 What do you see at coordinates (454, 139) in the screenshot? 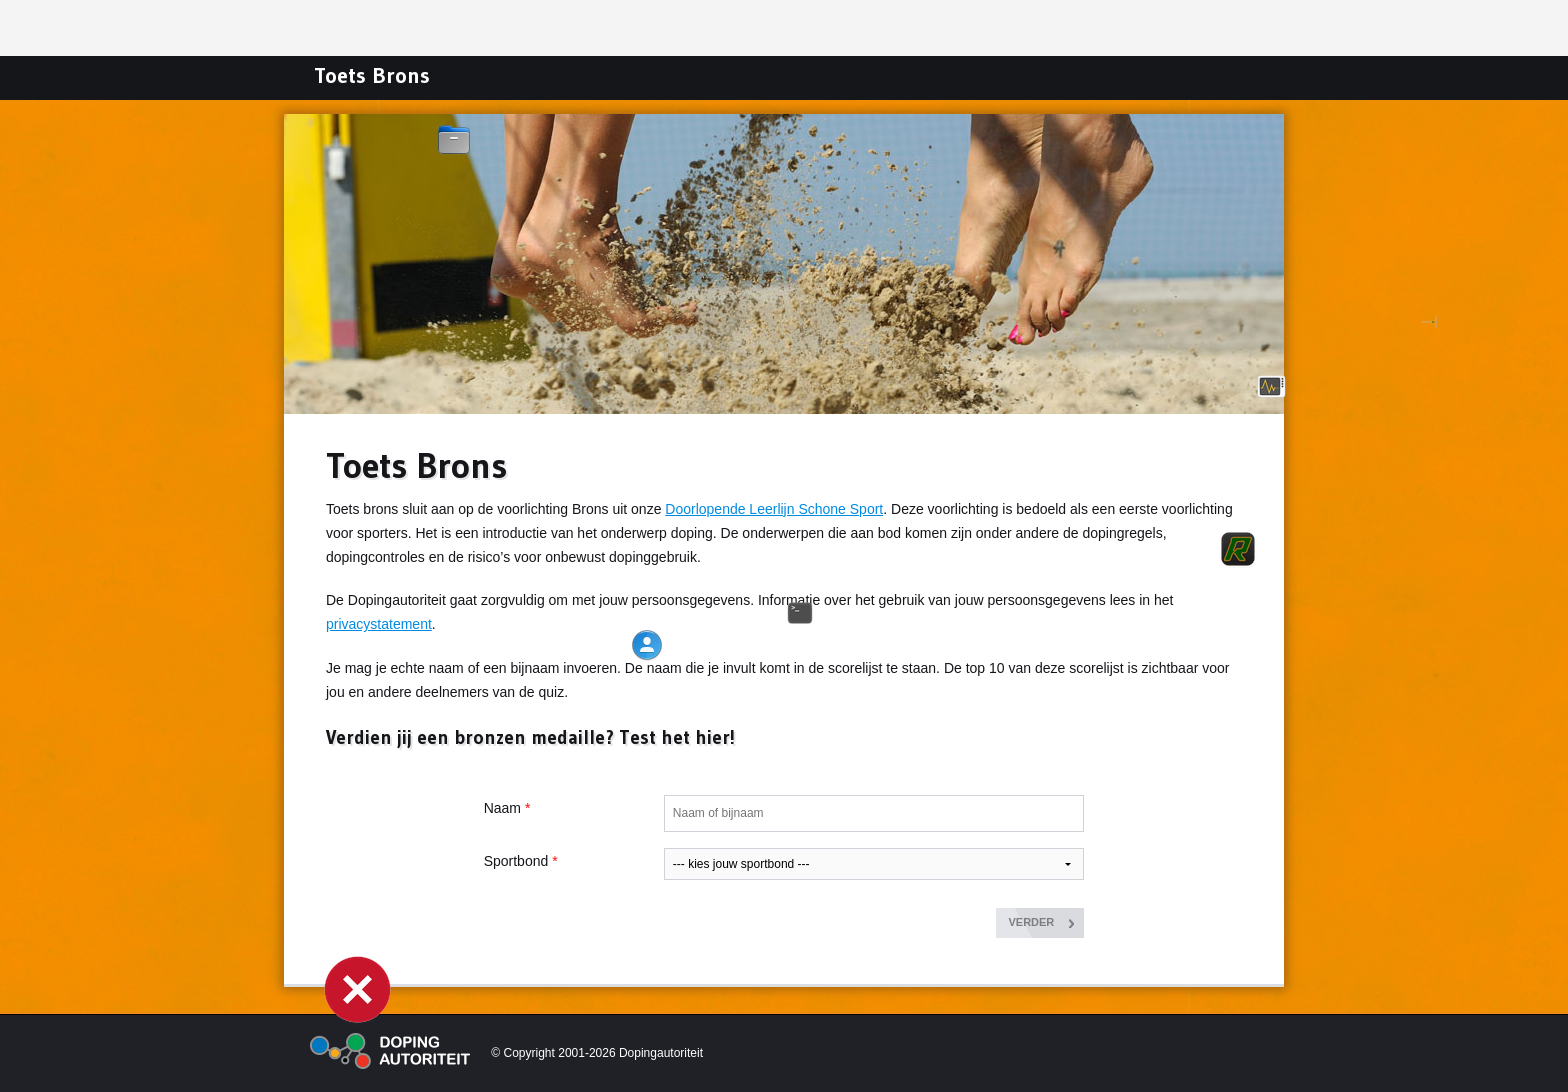
I see `open file manager application` at bounding box center [454, 139].